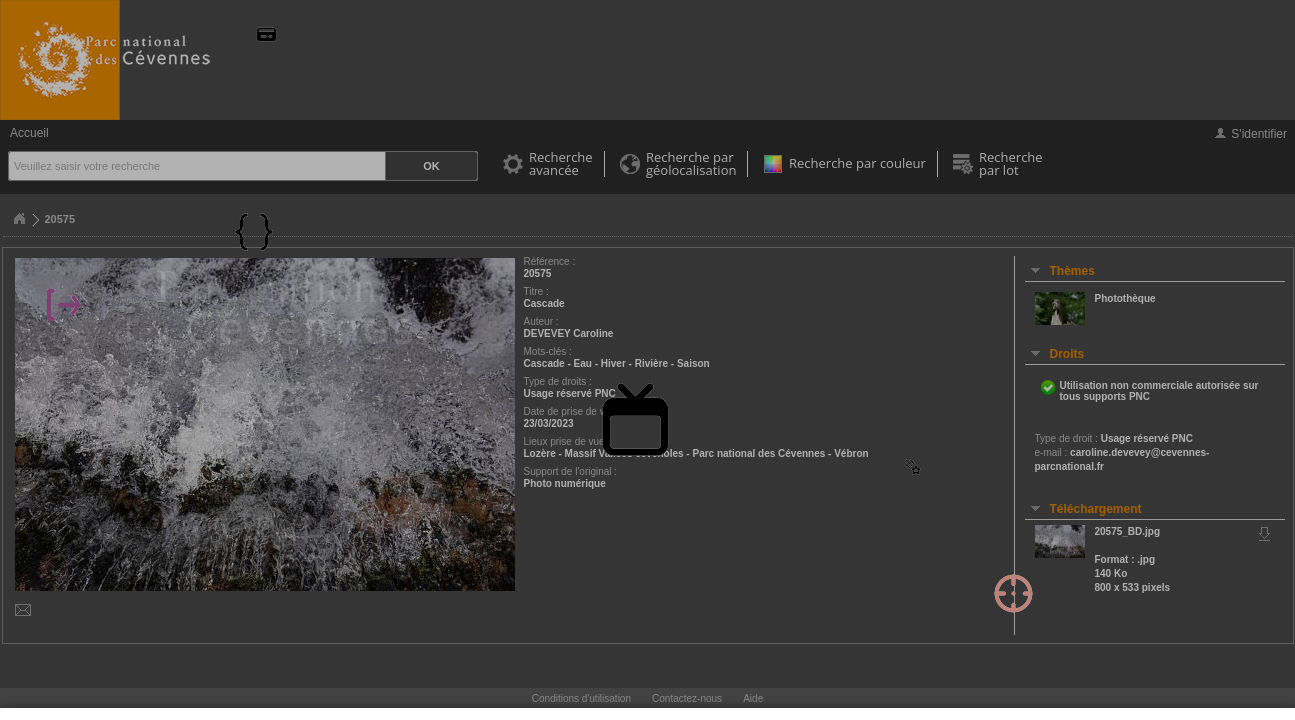  What do you see at coordinates (254, 232) in the screenshot?
I see `indicates a JSON file type` at bounding box center [254, 232].